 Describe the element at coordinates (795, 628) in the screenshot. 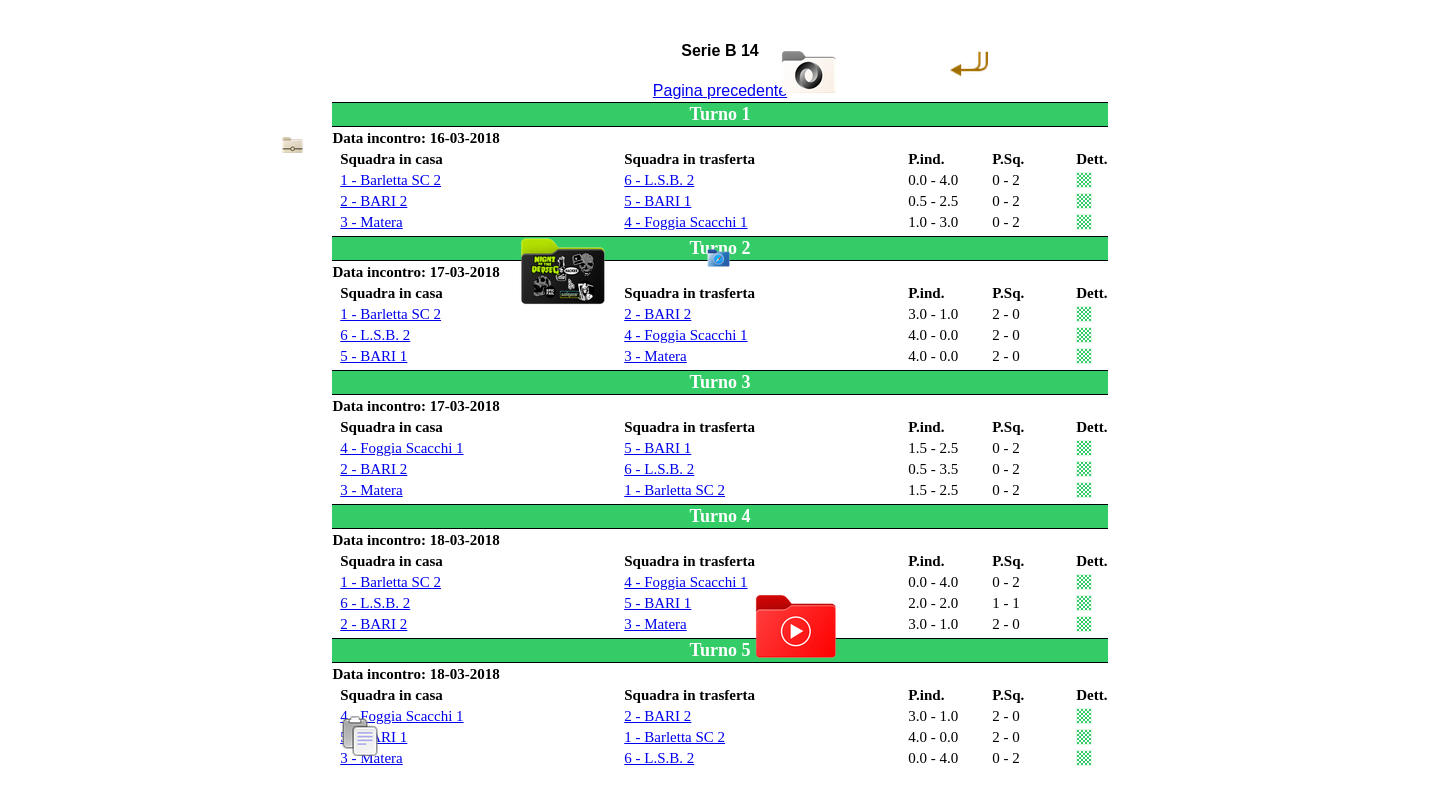

I see `open folder containing youtube music files` at that location.